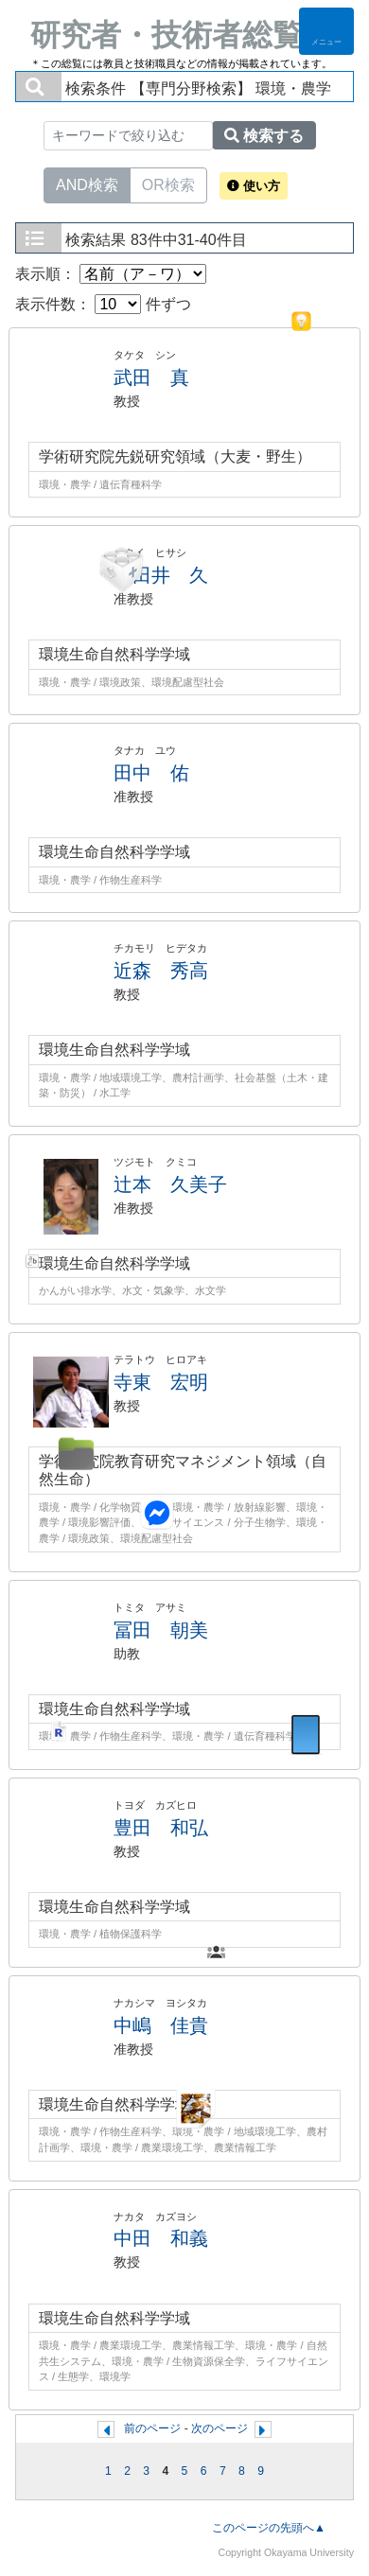  I want to click on indicates shared access with all users, so click(216, 1950).